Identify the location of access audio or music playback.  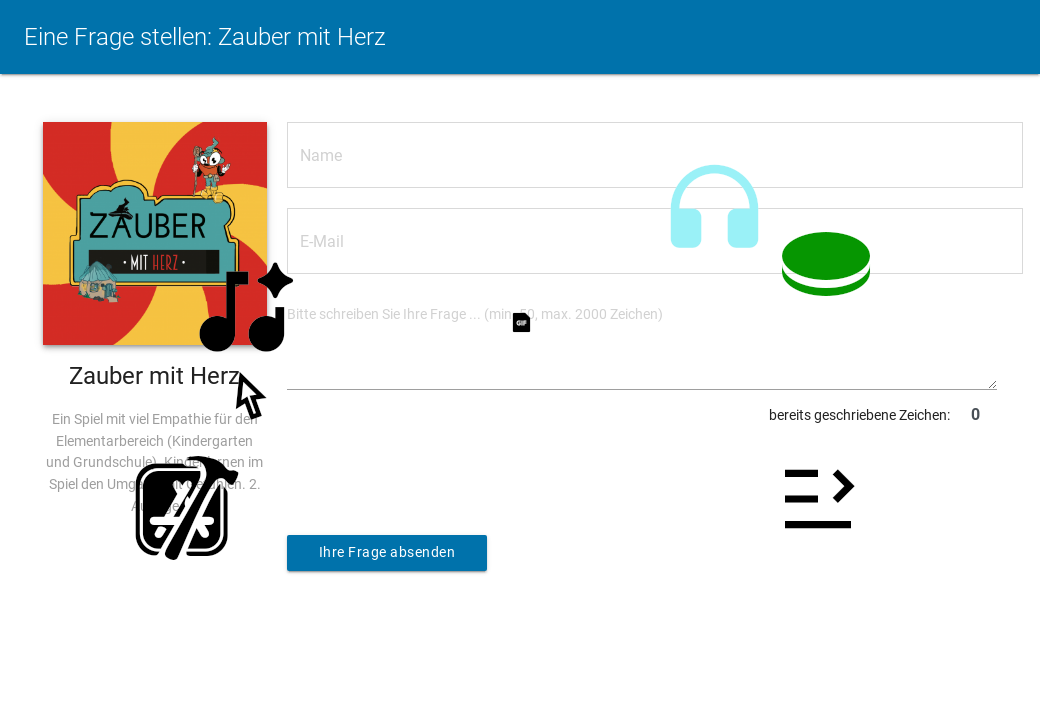
(714, 208).